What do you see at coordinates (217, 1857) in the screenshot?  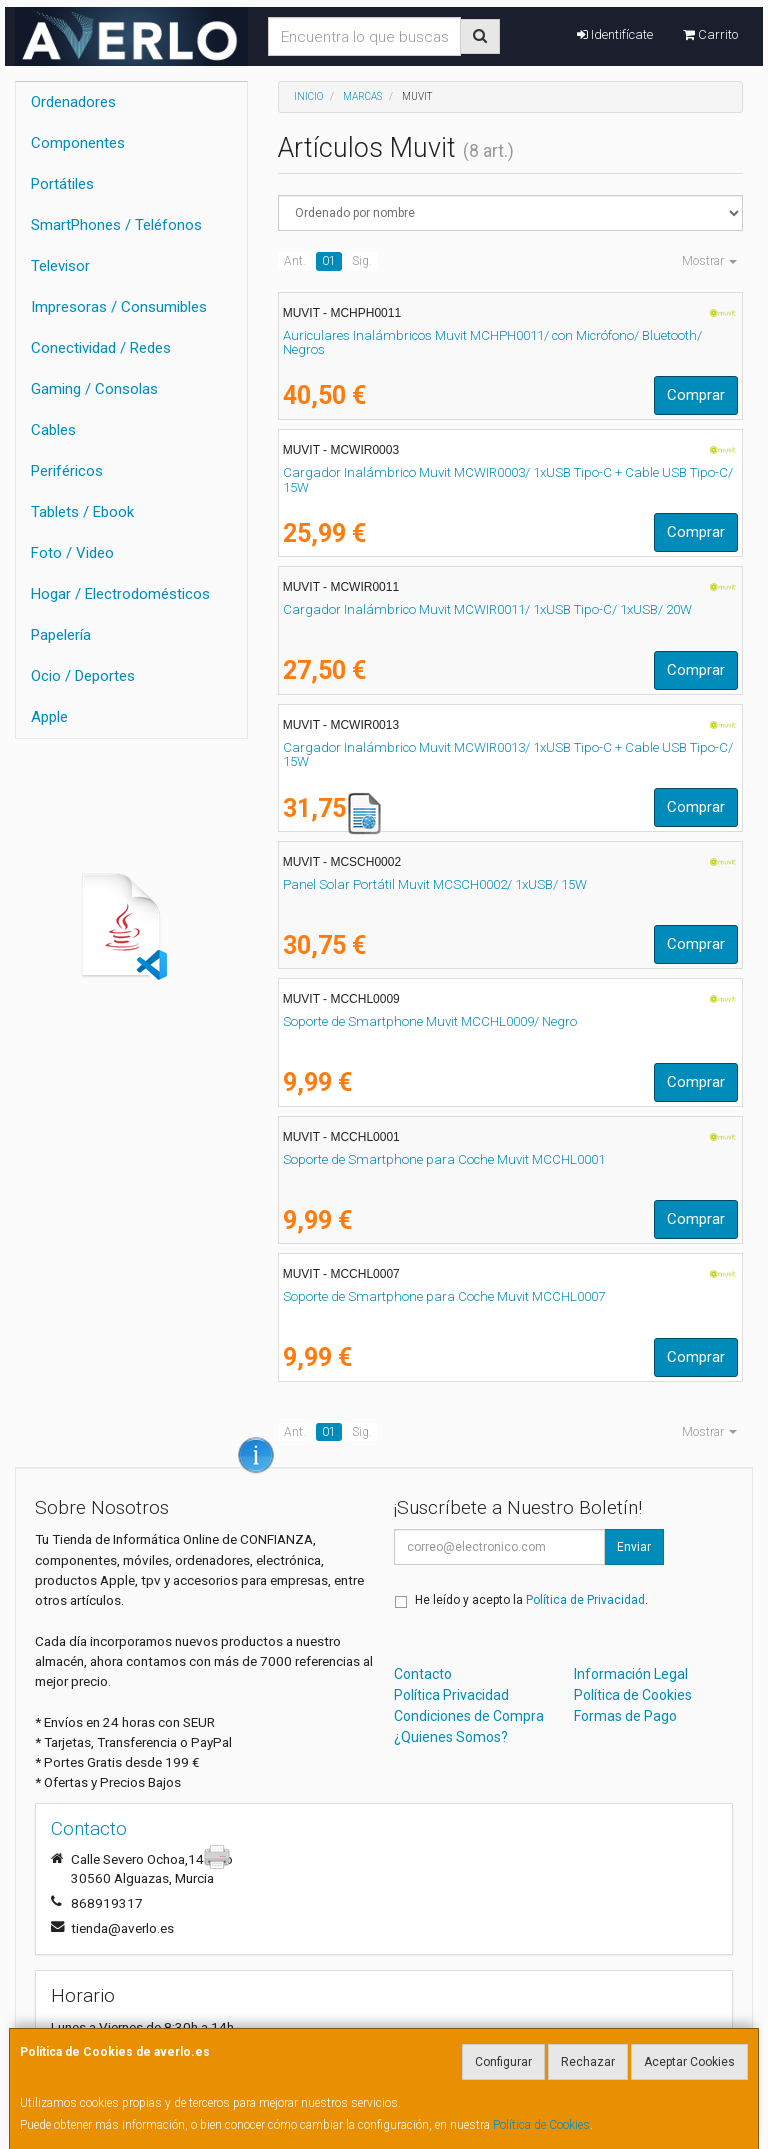 I see `access printer settings and devices` at bounding box center [217, 1857].